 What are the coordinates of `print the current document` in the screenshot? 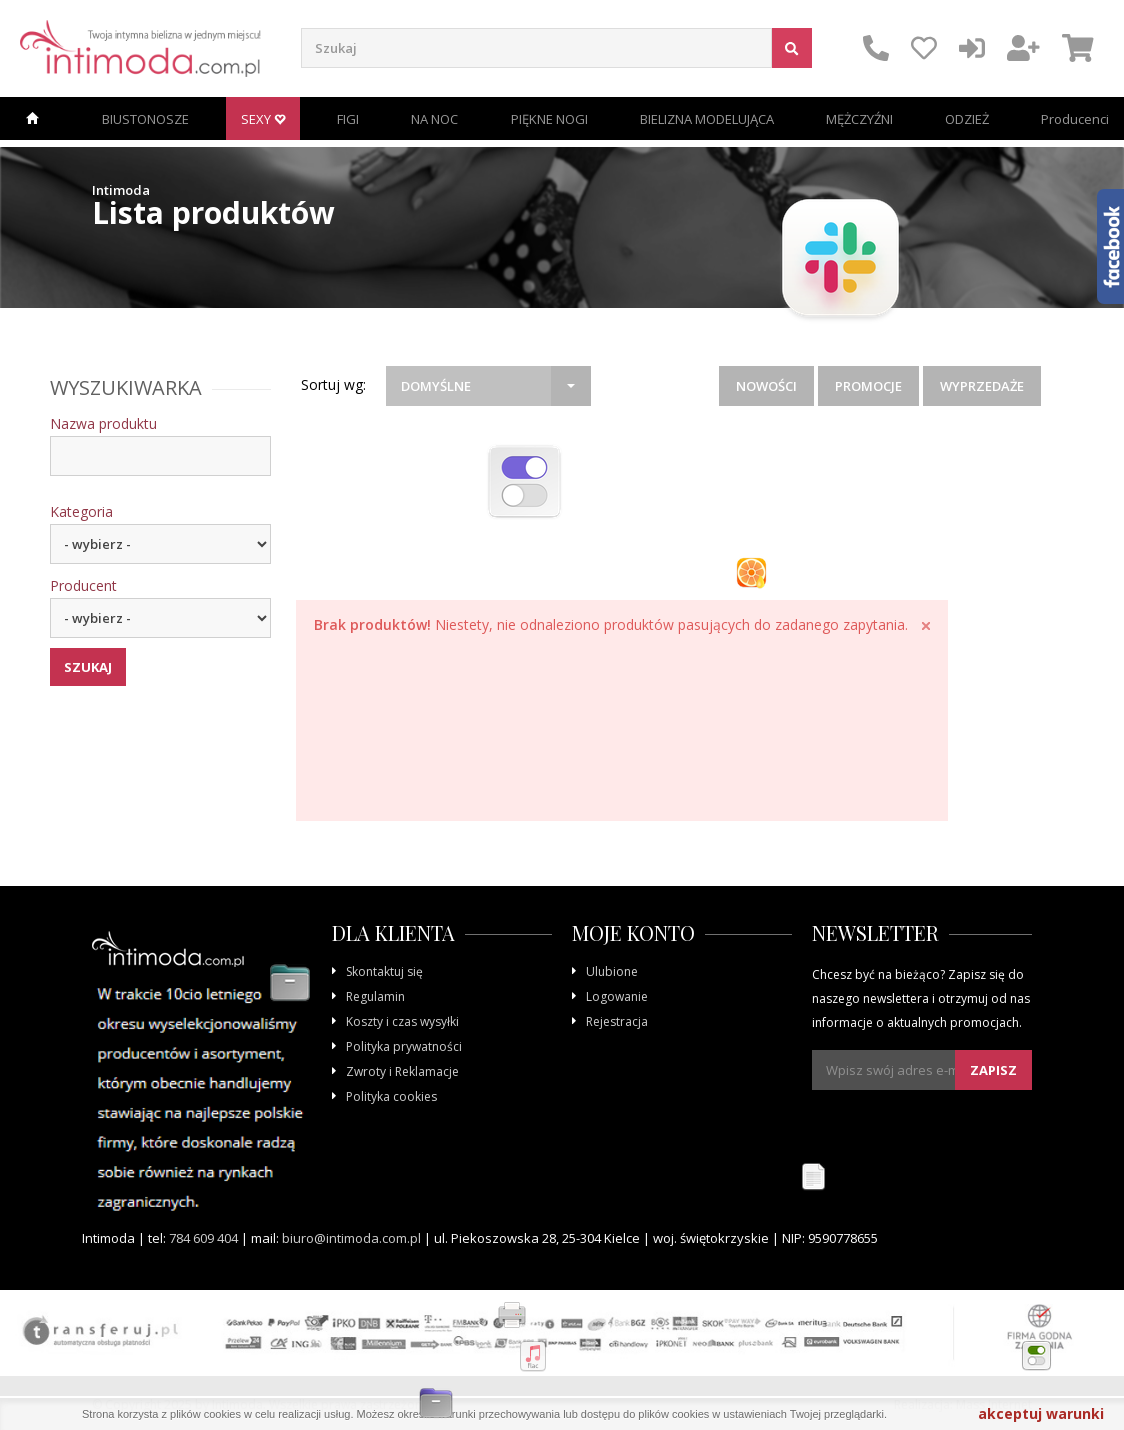 It's located at (512, 1315).